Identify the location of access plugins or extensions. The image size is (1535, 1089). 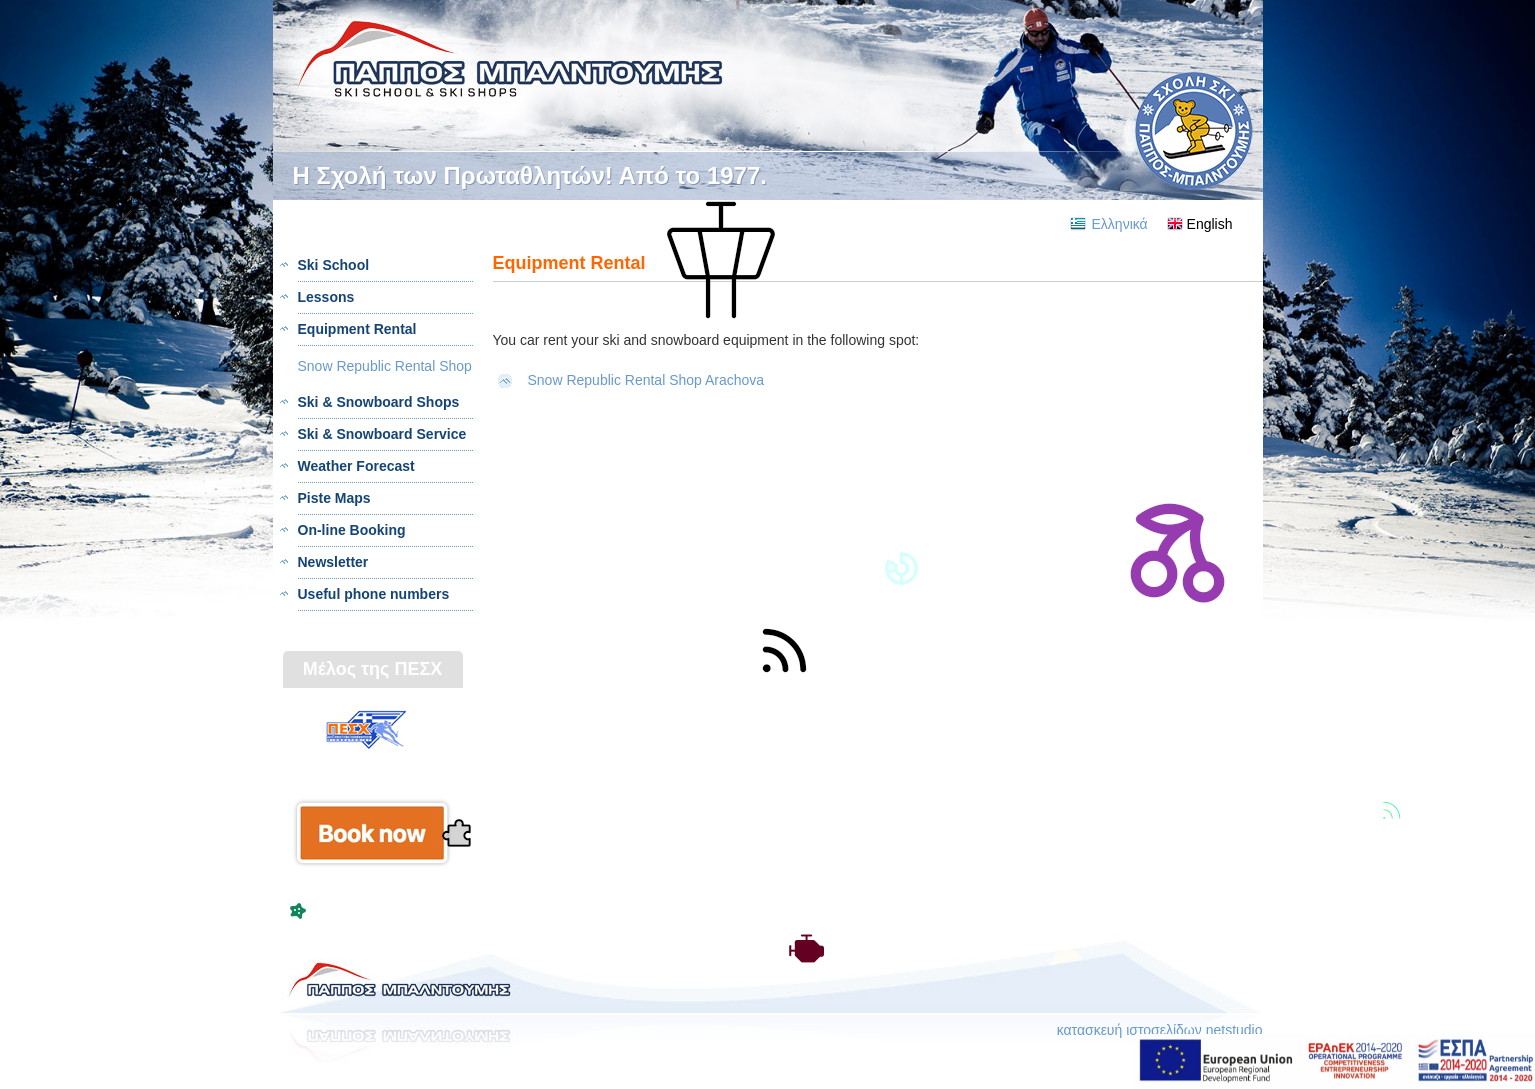
(458, 834).